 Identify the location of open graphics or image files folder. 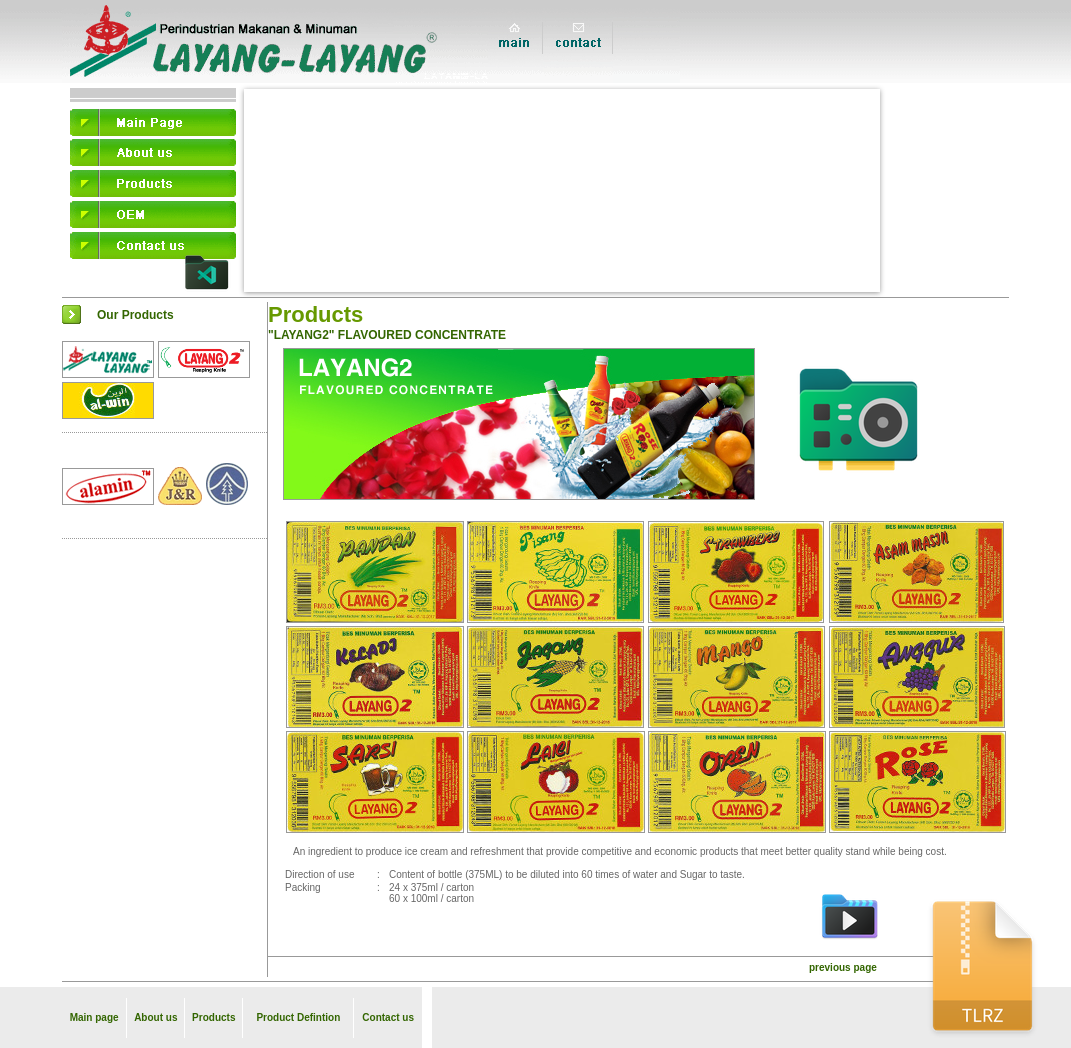
(858, 418).